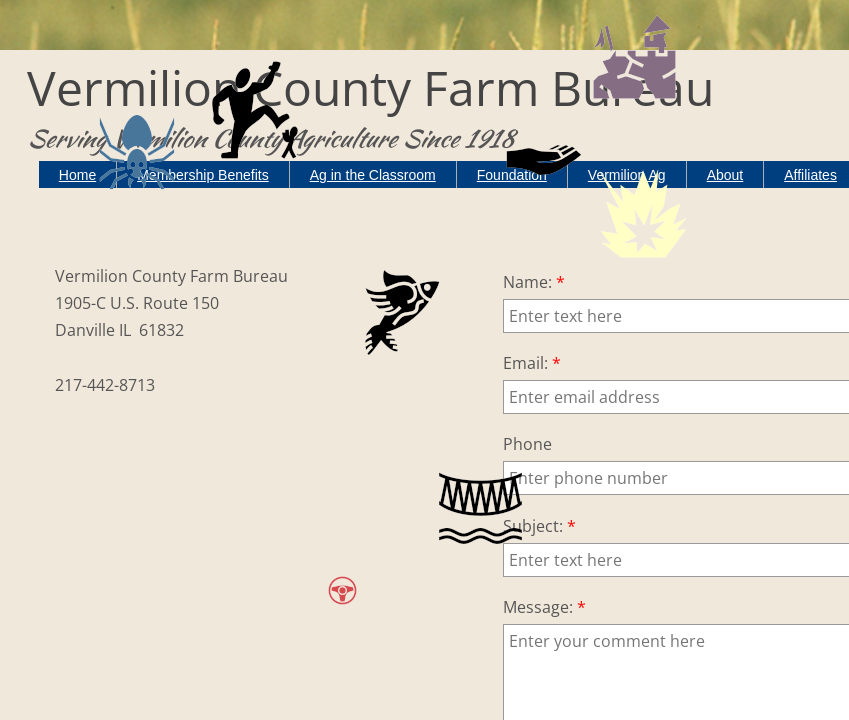  What do you see at coordinates (634, 57) in the screenshot?
I see `indicates a destroyed or damaged structure in a game` at bounding box center [634, 57].